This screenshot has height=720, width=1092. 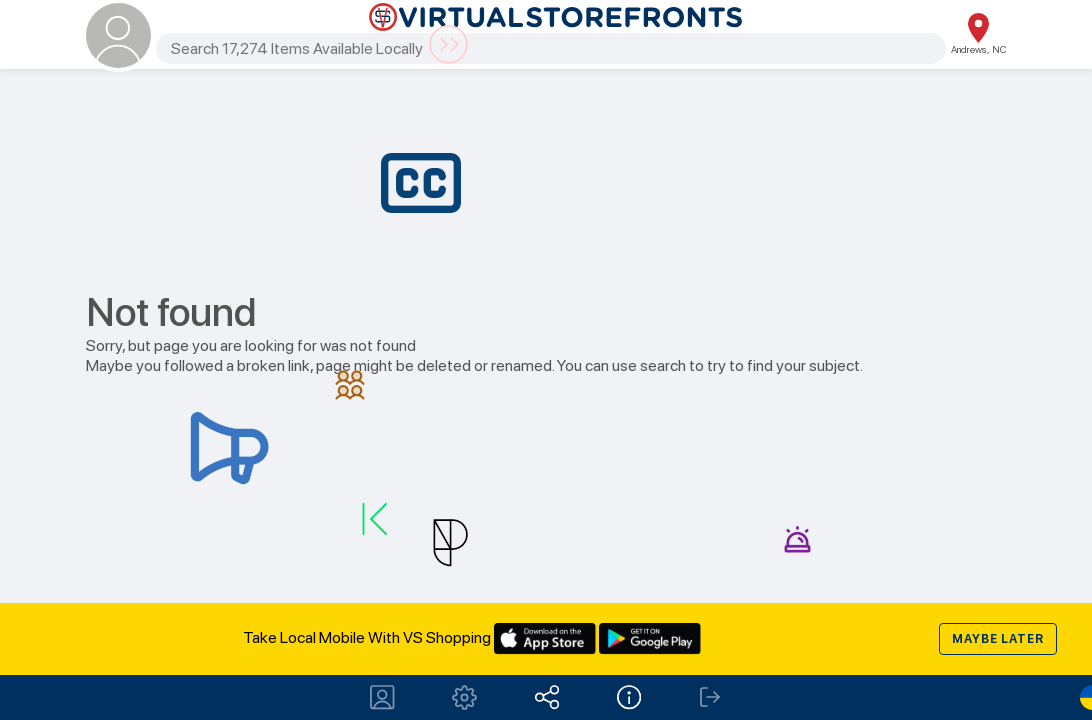 I want to click on make an announcement or broadcast, so click(x=225, y=449).